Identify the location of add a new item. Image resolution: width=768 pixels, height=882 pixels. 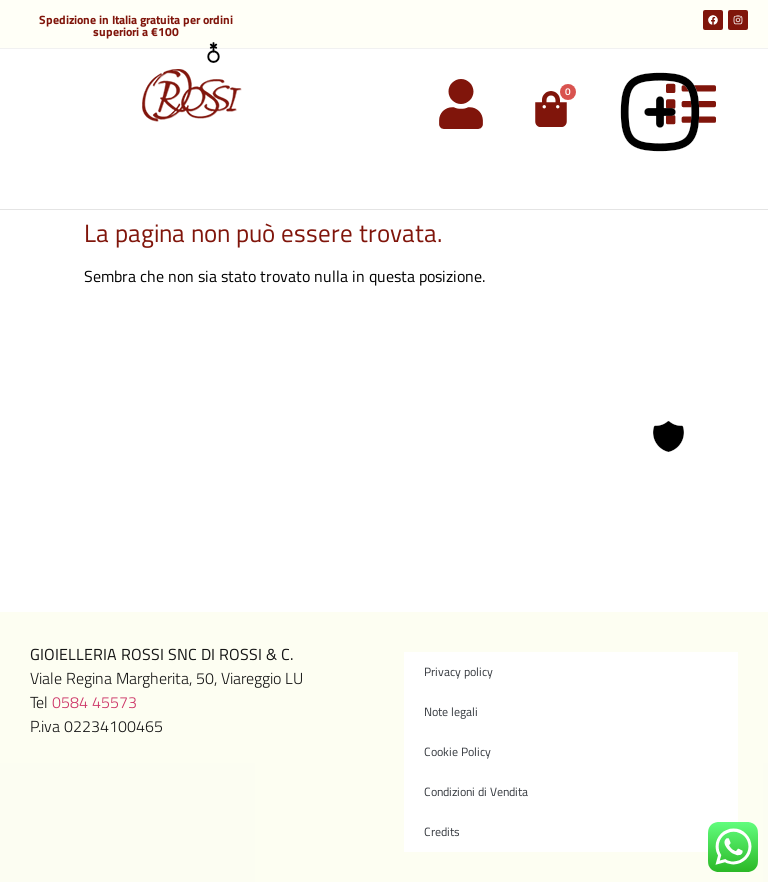
(660, 112).